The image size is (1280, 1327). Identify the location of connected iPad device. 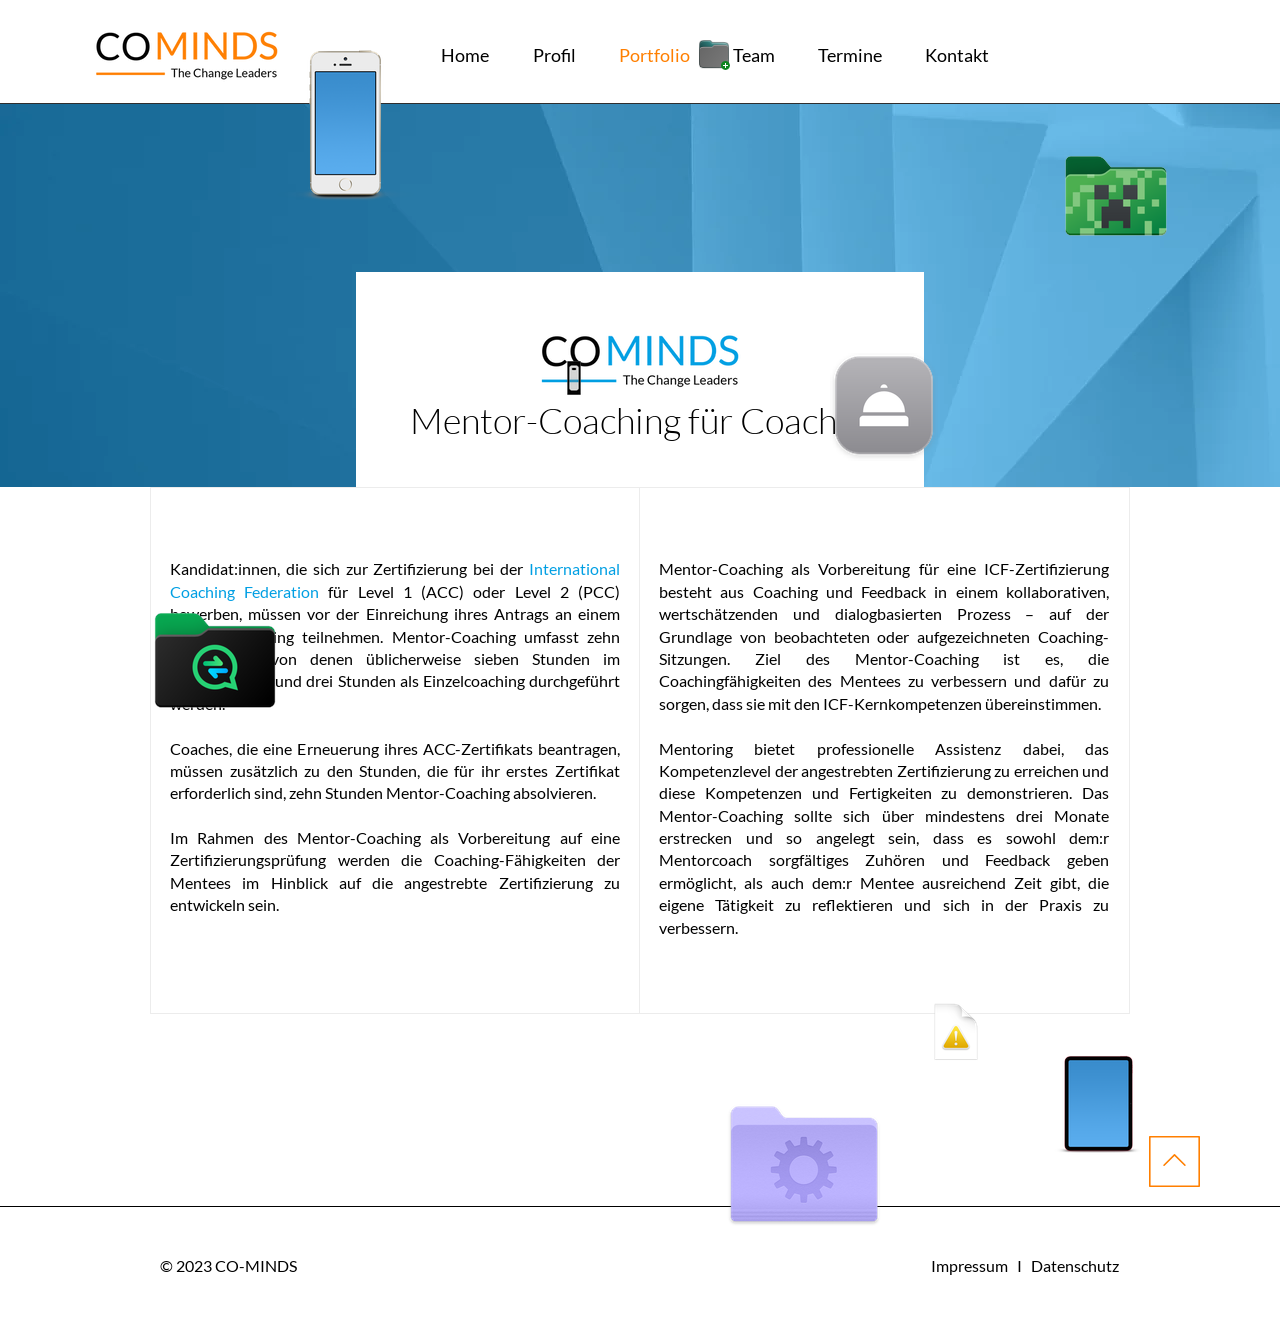
(1098, 1104).